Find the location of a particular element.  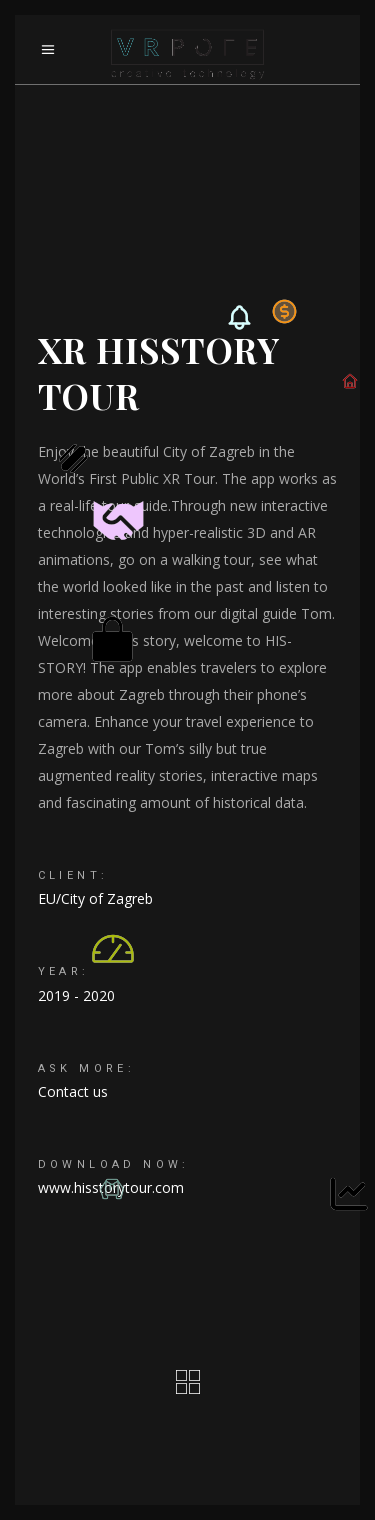

view account balance or financial summary is located at coordinates (284, 311).